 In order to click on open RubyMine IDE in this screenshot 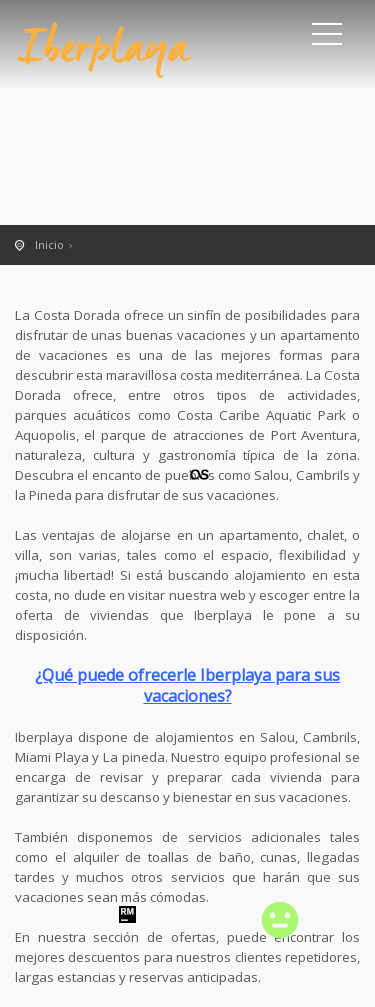, I will do `click(127, 914)`.